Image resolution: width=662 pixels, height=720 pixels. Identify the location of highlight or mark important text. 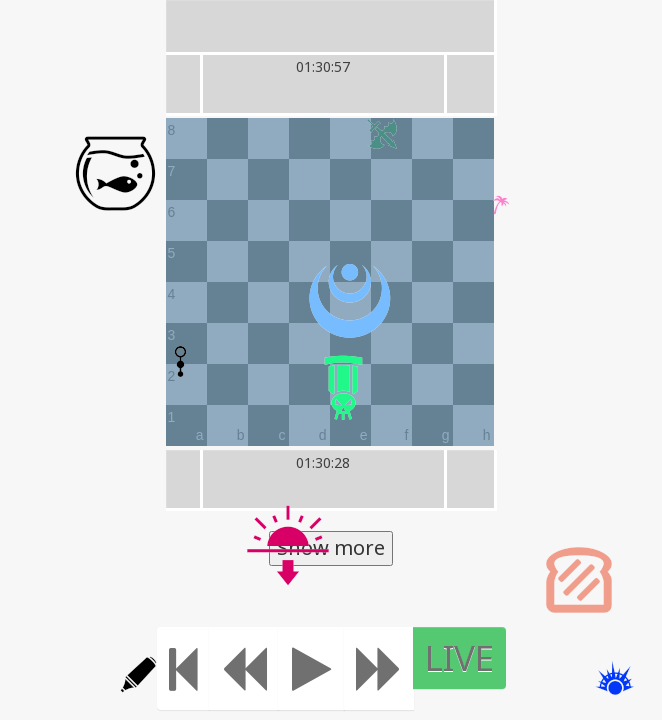
(138, 674).